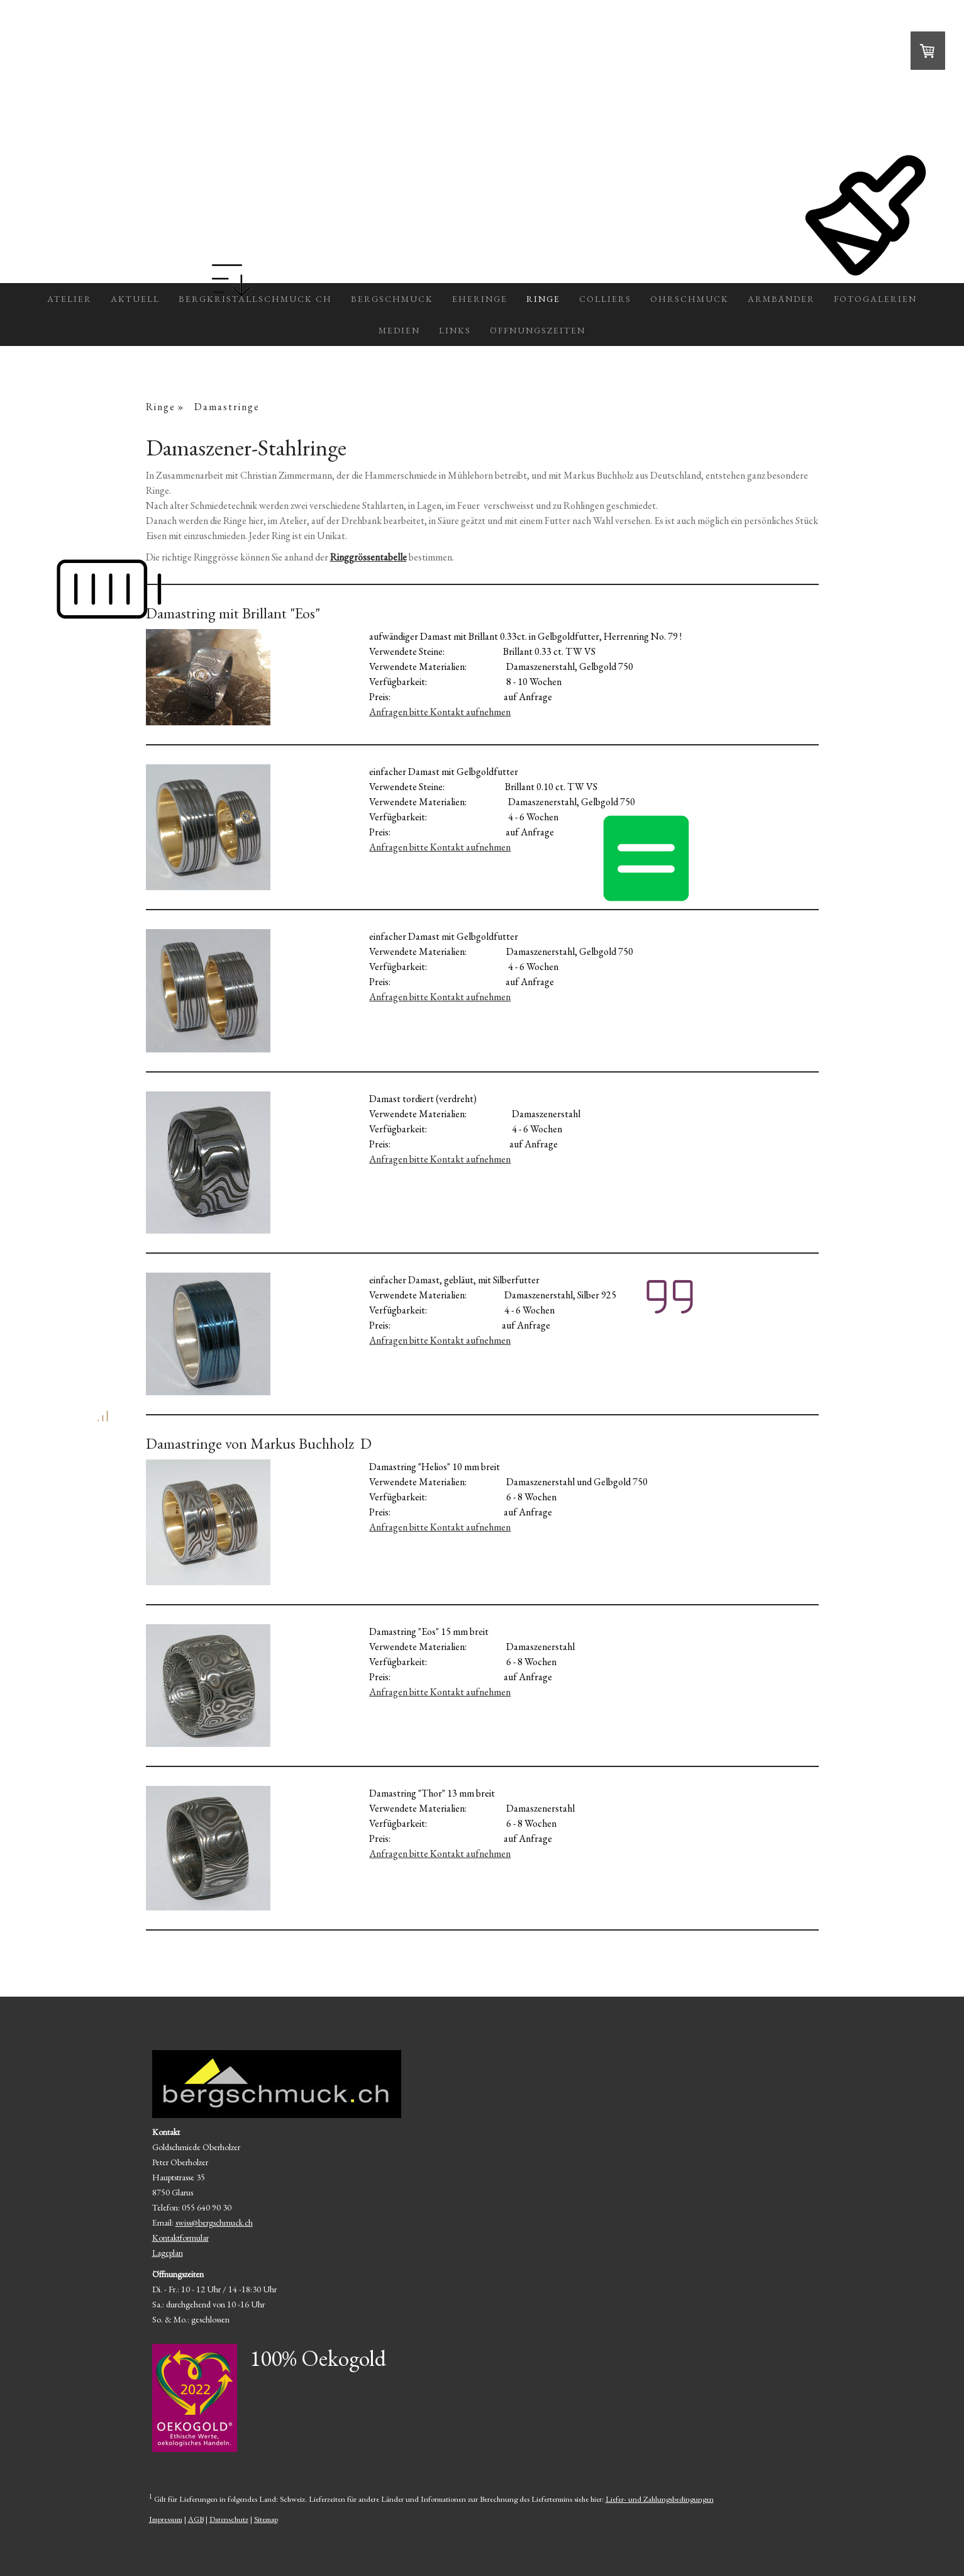 Image resolution: width=964 pixels, height=2576 pixels. What do you see at coordinates (670, 1296) in the screenshot?
I see `insert a block quote` at bounding box center [670, 1296].